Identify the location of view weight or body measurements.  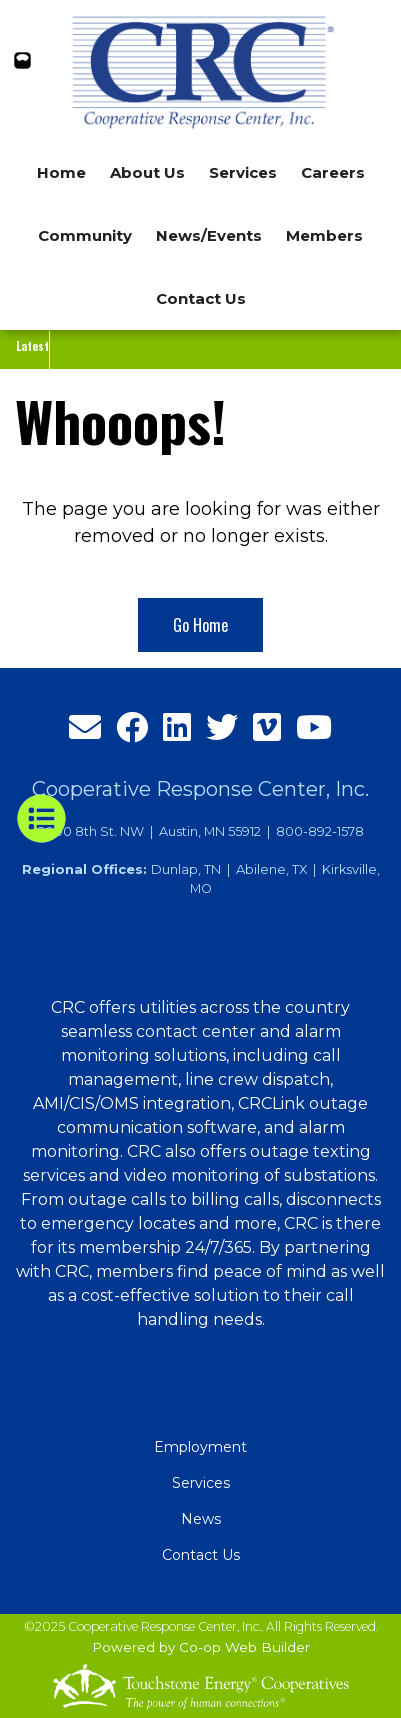
(22, 60).